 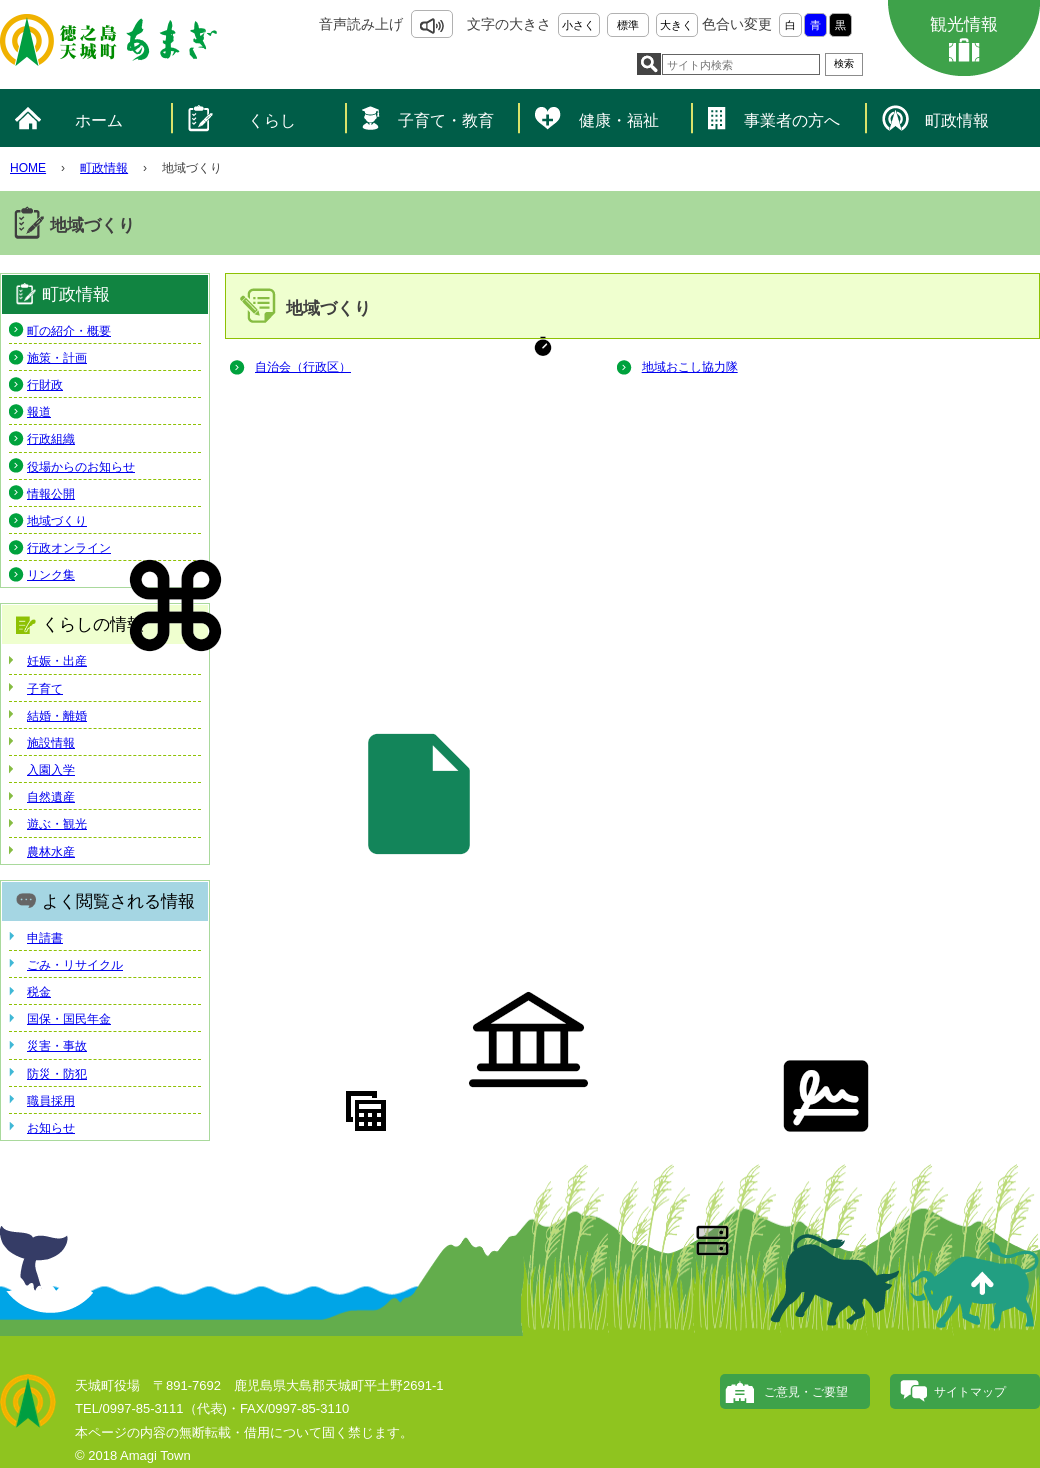 I want to click on access keyboard shortcuts, so click(x=175, y=605).